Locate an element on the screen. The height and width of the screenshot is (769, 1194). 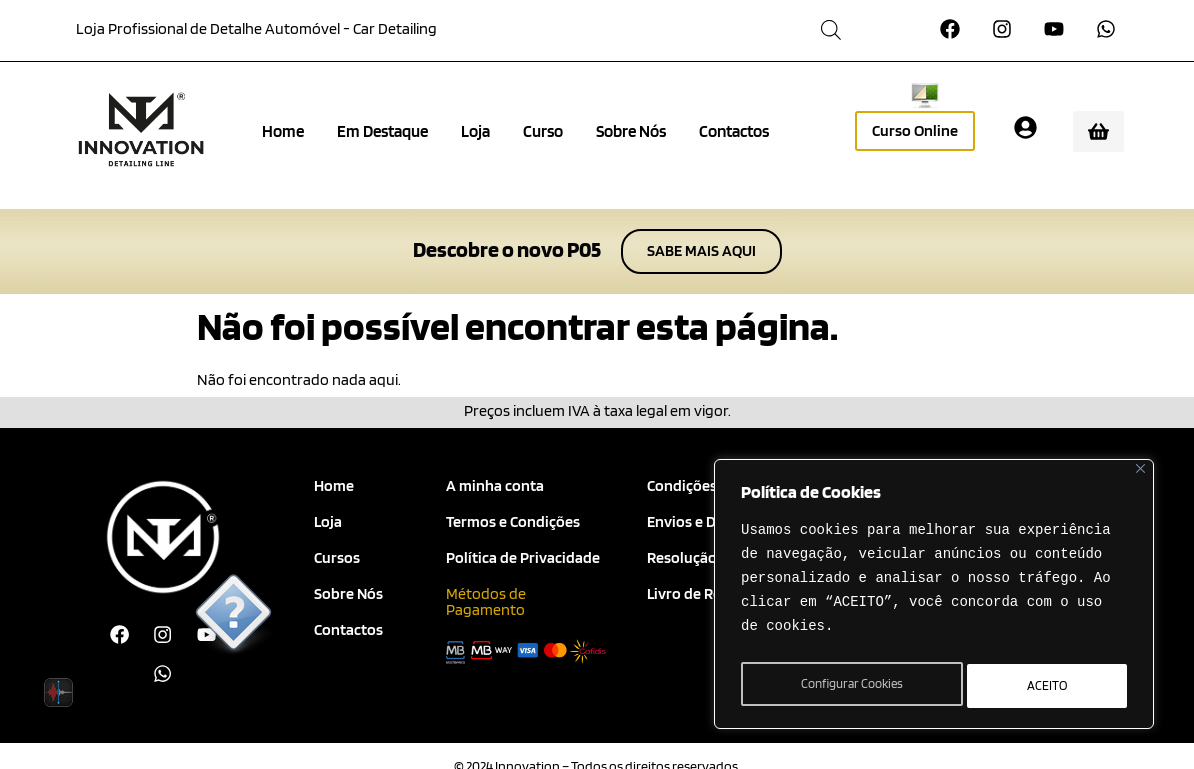
indicates a help or information dialog is located at coordinates (233, 613).